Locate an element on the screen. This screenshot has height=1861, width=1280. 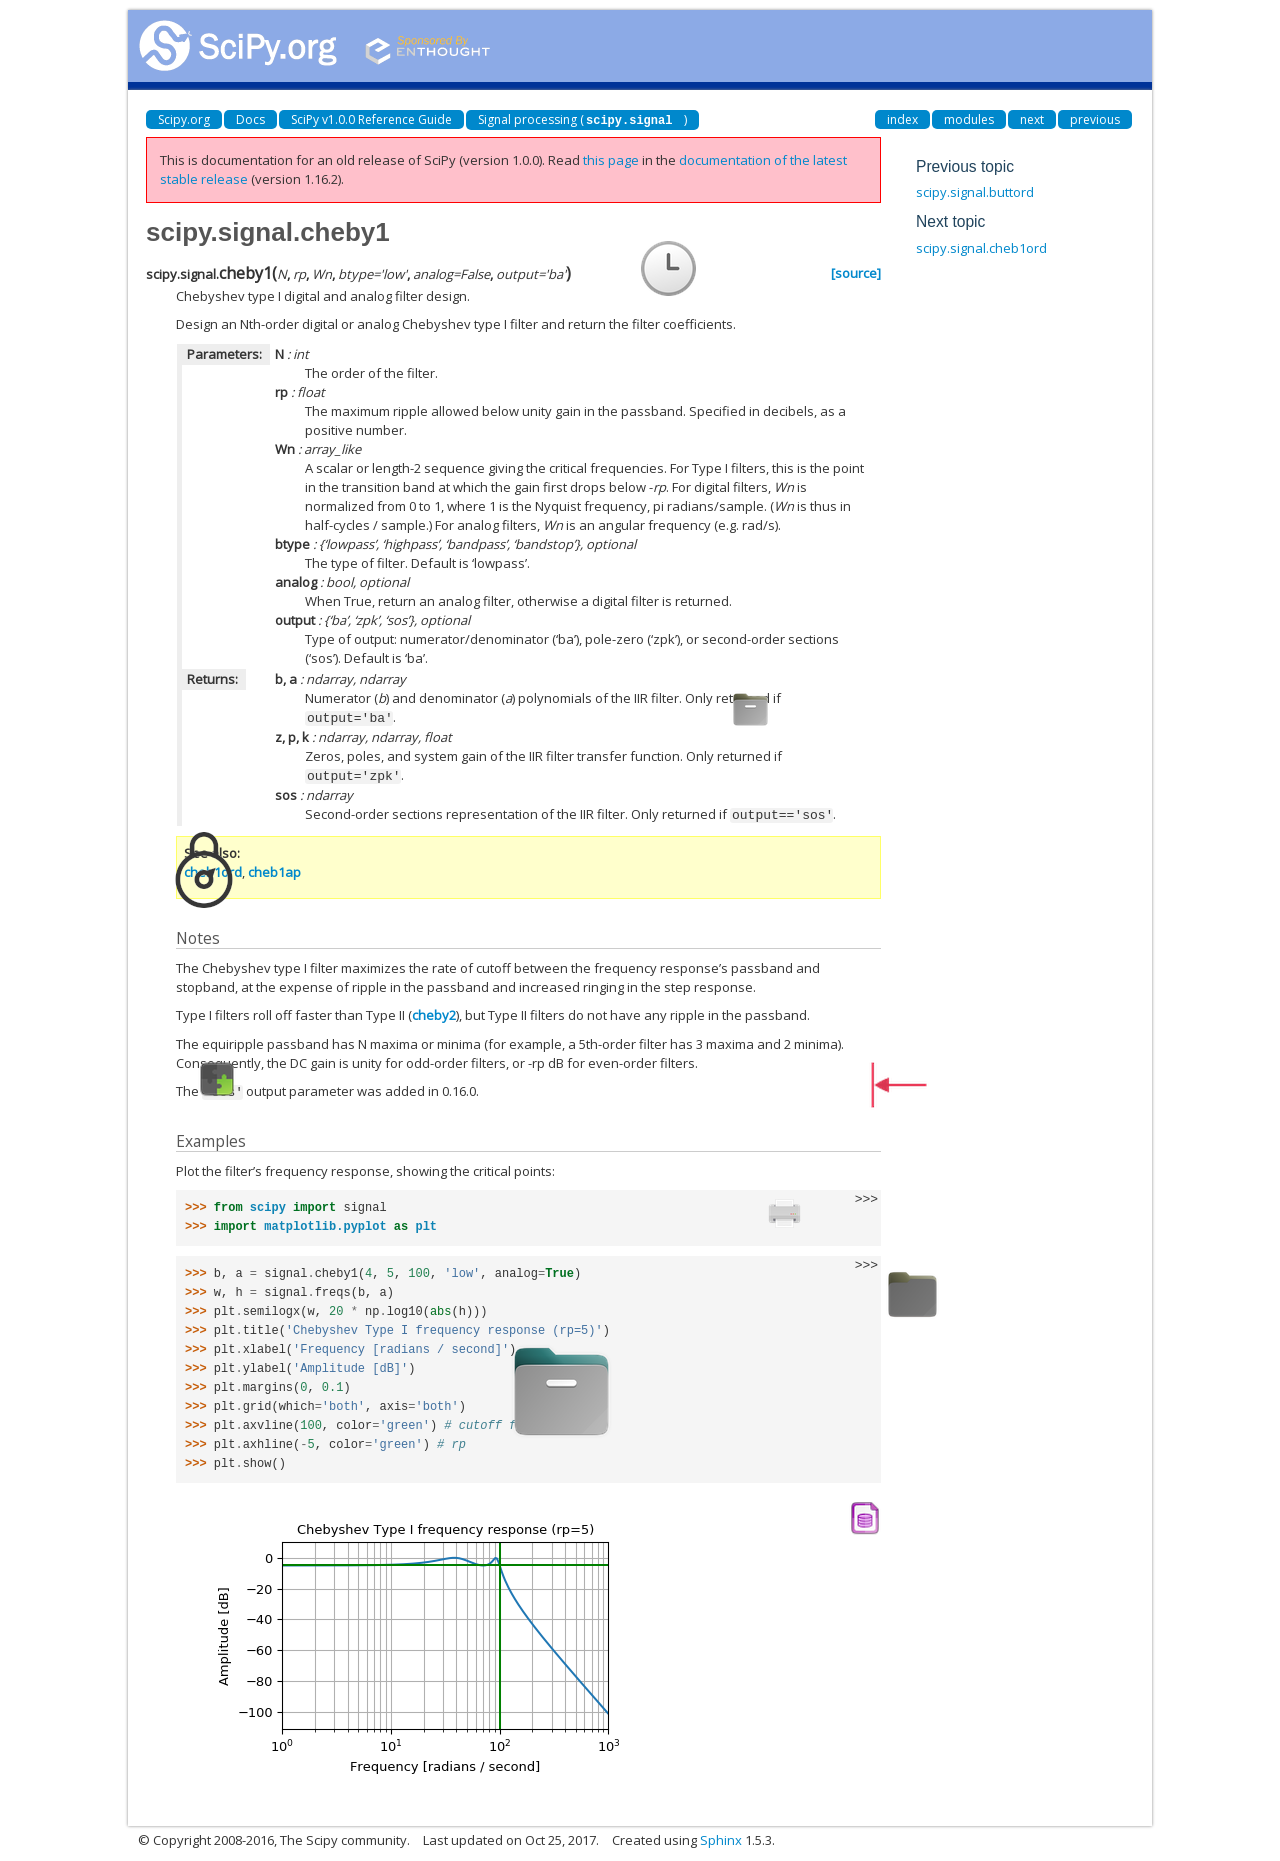
open extension manager app is located at coordinates (217, 1079).